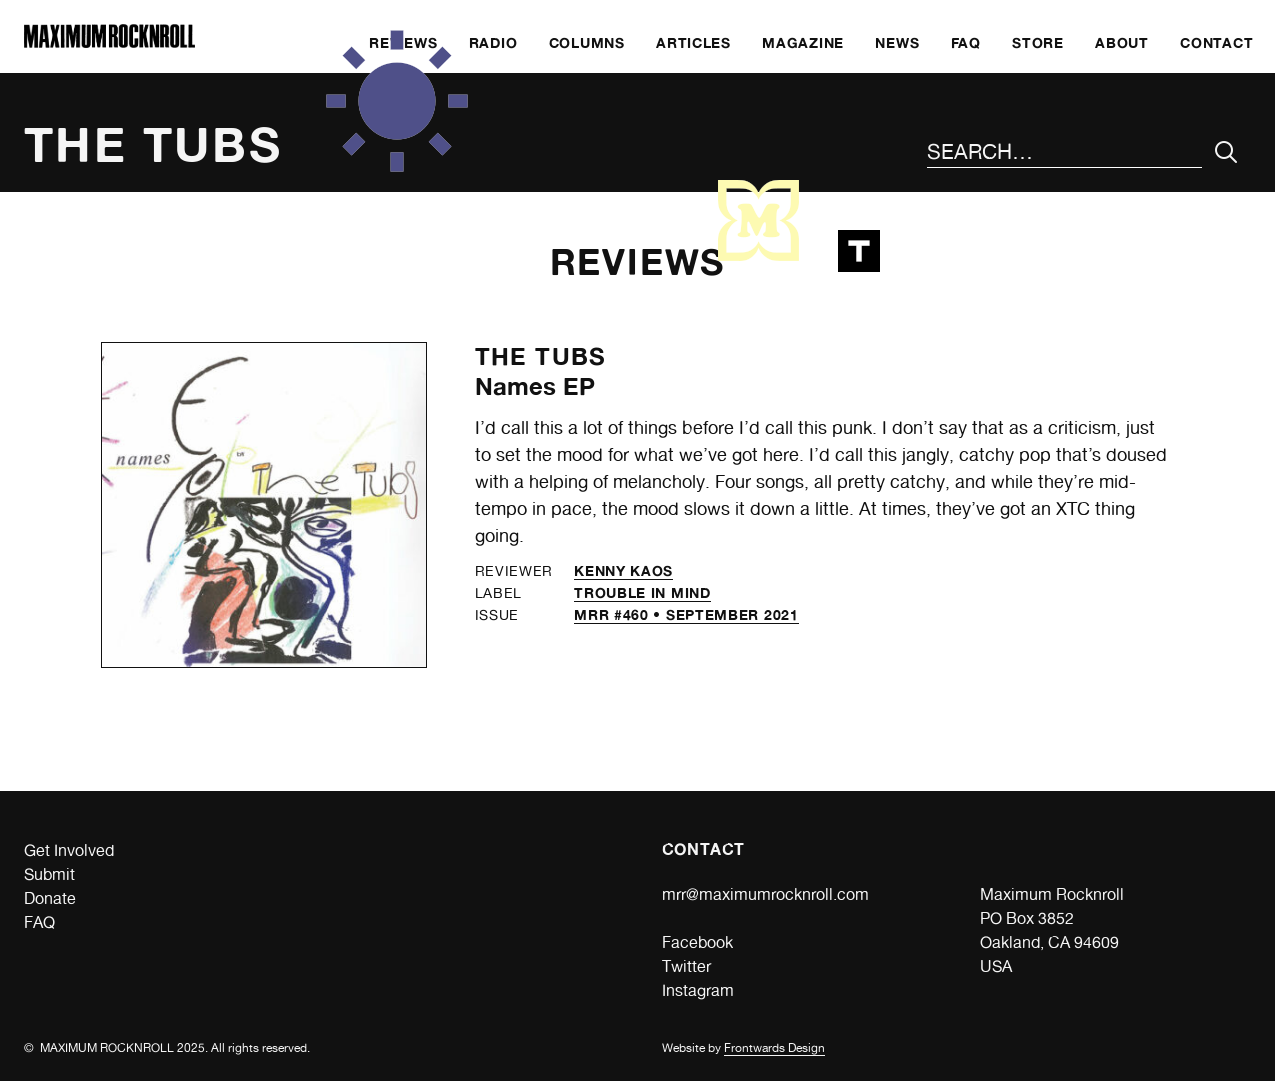  Describe the element at coordinates (859, 251) in the screenshot. I see `open telegraph publishing platform` at that location.